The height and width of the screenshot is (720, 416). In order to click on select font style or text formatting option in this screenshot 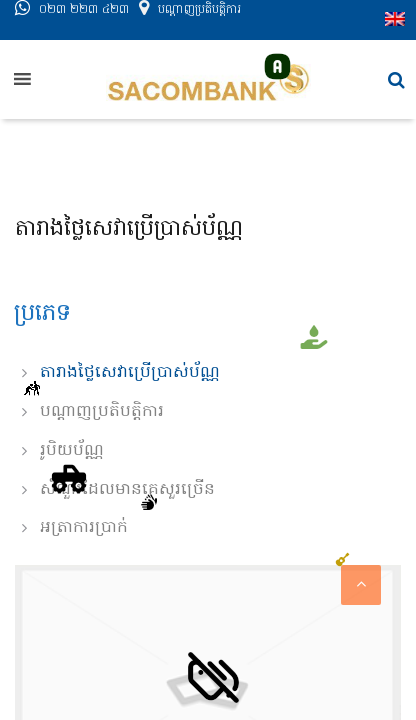, I will do `click(277, 66)`.